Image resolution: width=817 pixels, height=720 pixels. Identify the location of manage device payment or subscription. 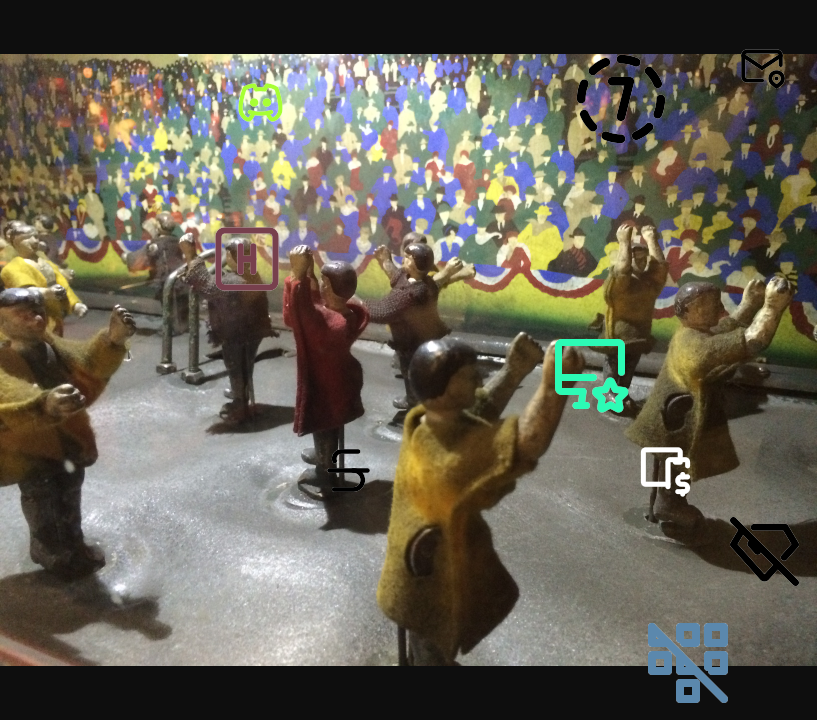
(665, 469).